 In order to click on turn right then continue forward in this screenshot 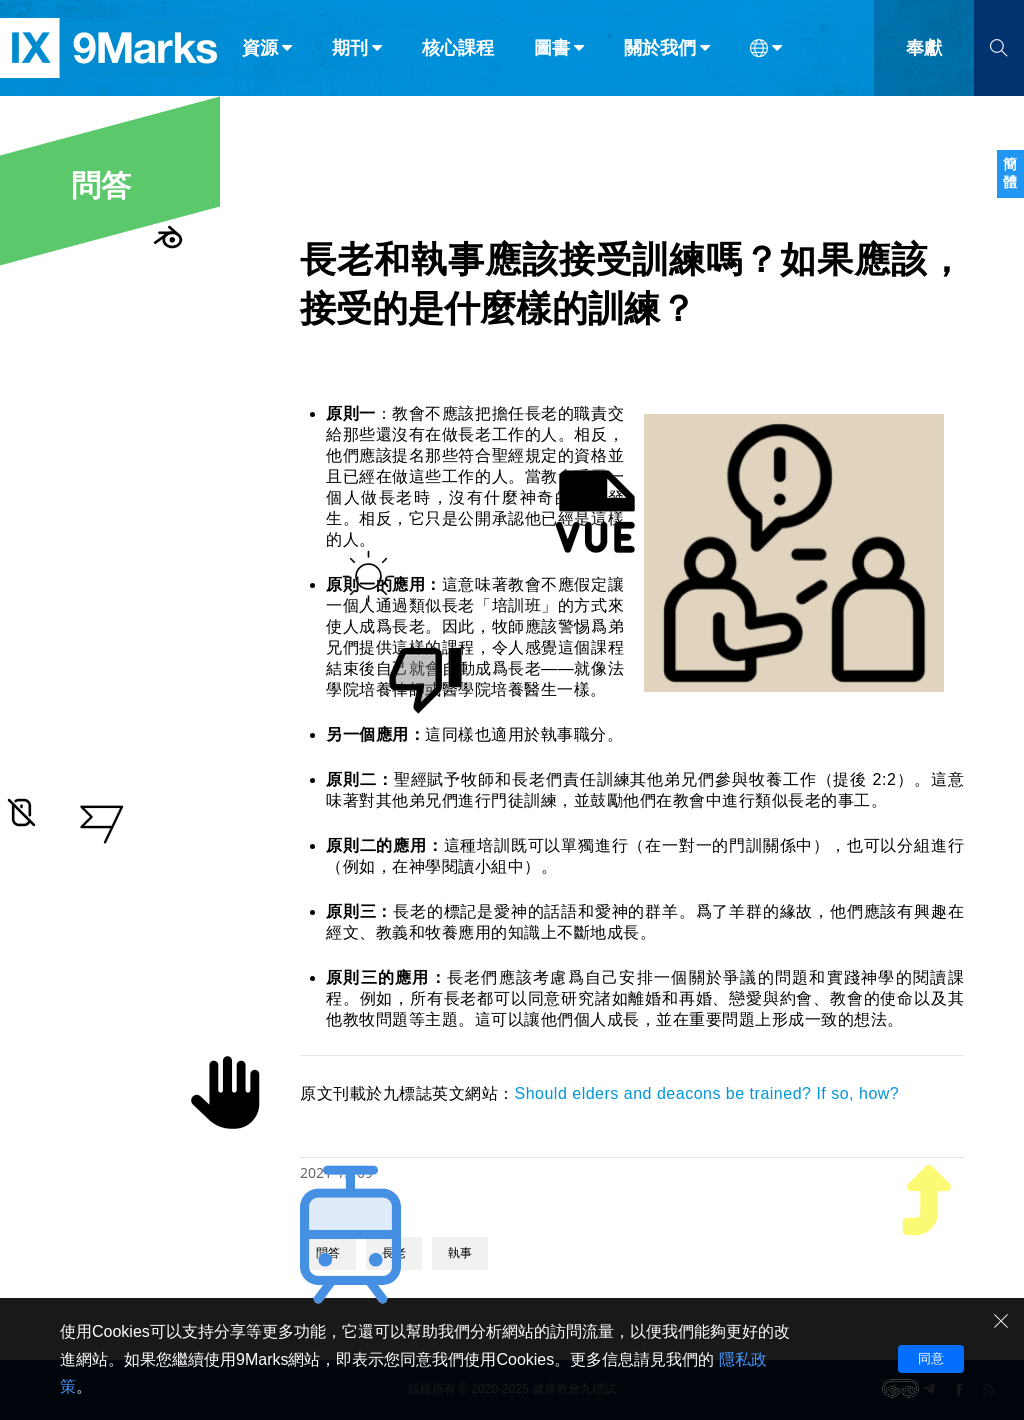, I will do `click(929, 1200)`.